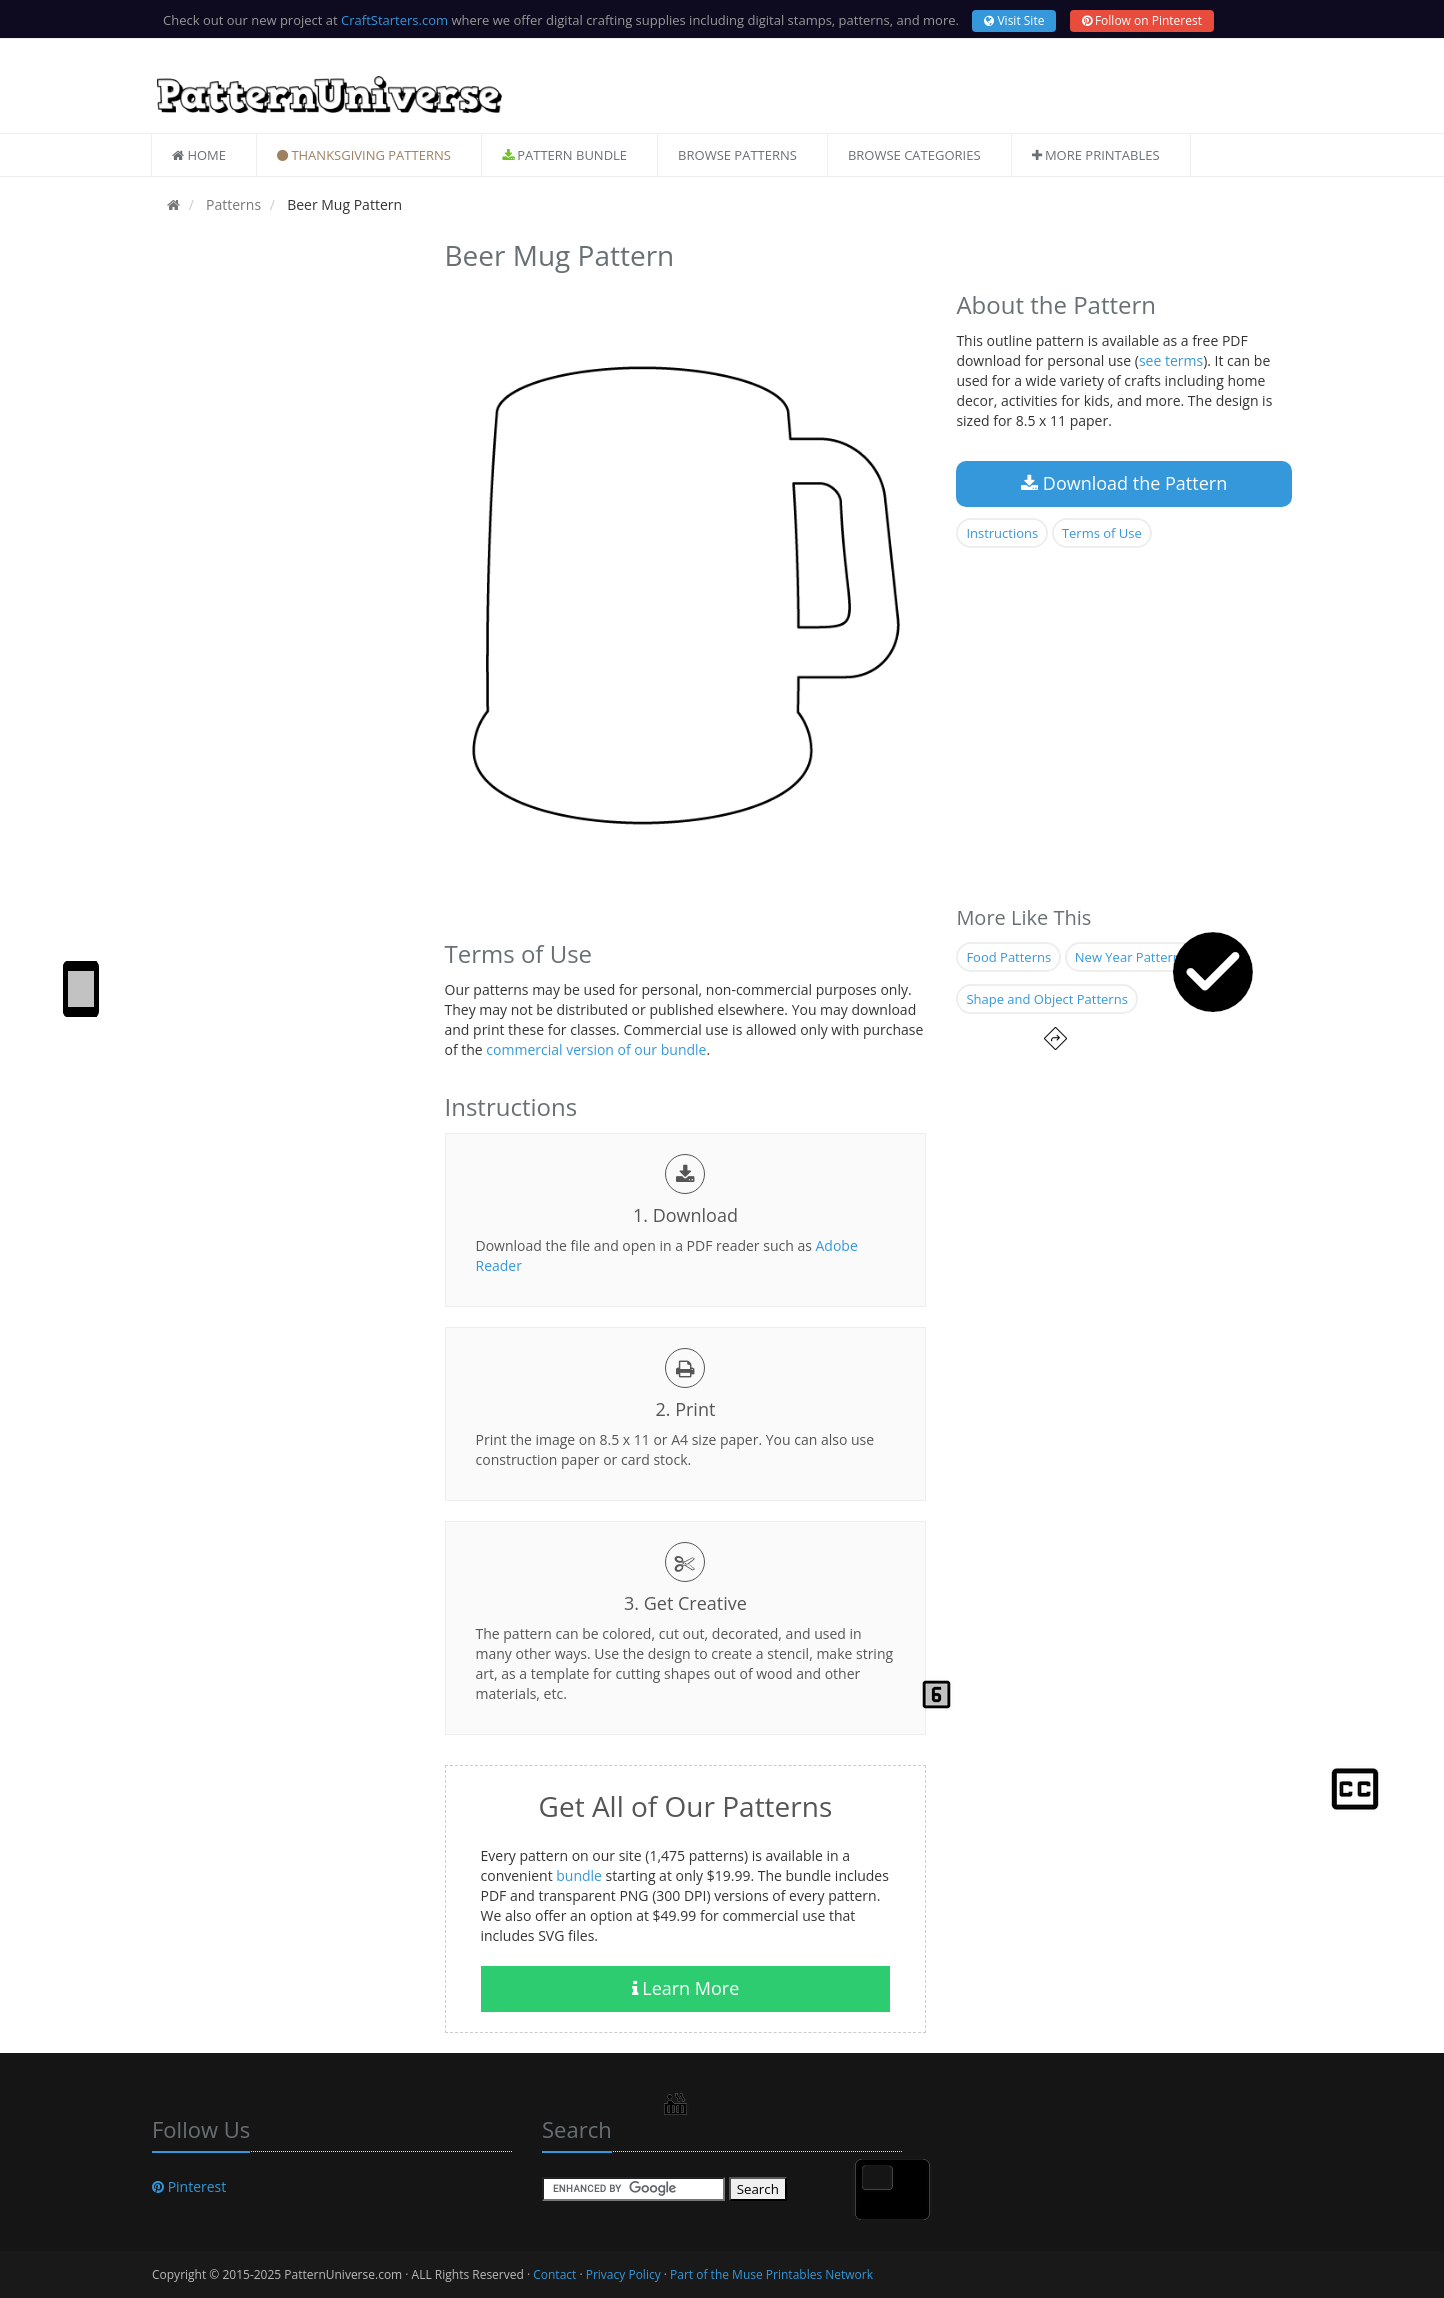 The width and height of the screenshot is (1444, 2298). I want to click on indicates an upcoming turn or direction change, so click(1055, 1038).